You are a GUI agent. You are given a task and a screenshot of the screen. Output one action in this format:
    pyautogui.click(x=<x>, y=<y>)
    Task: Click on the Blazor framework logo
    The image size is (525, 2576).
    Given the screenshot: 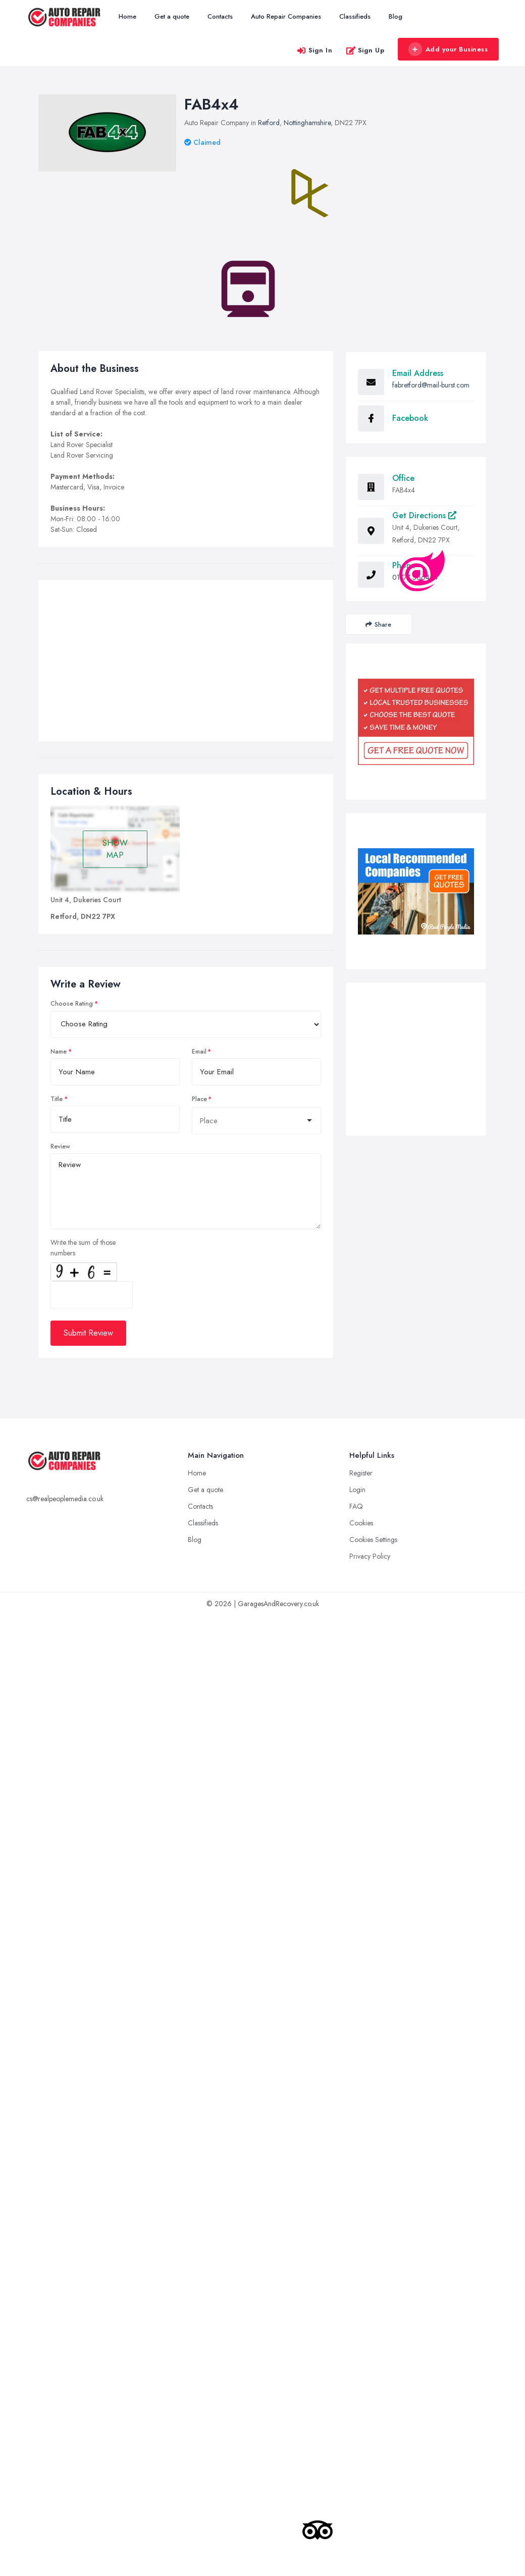 What is the action you would take?
    pyautogui.click(x=422, y=571)
    